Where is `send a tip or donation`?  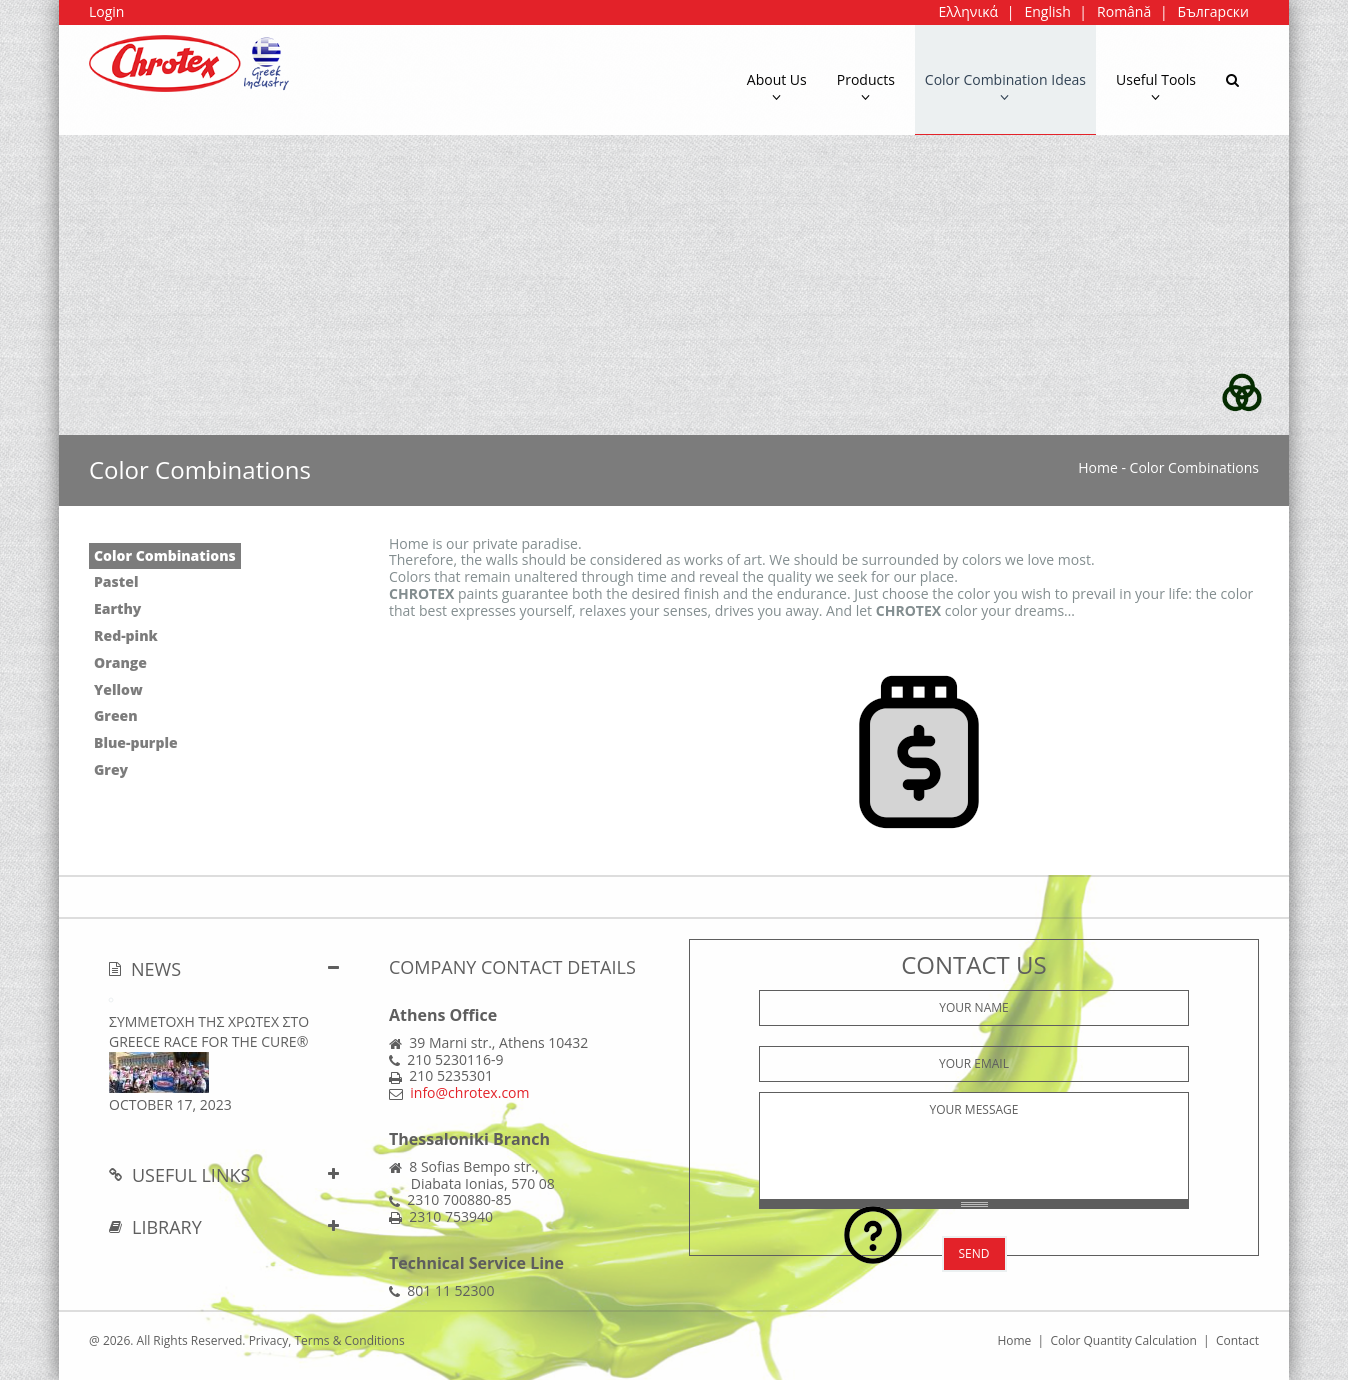 send a tip or donation is located at coordinates (919, 752).